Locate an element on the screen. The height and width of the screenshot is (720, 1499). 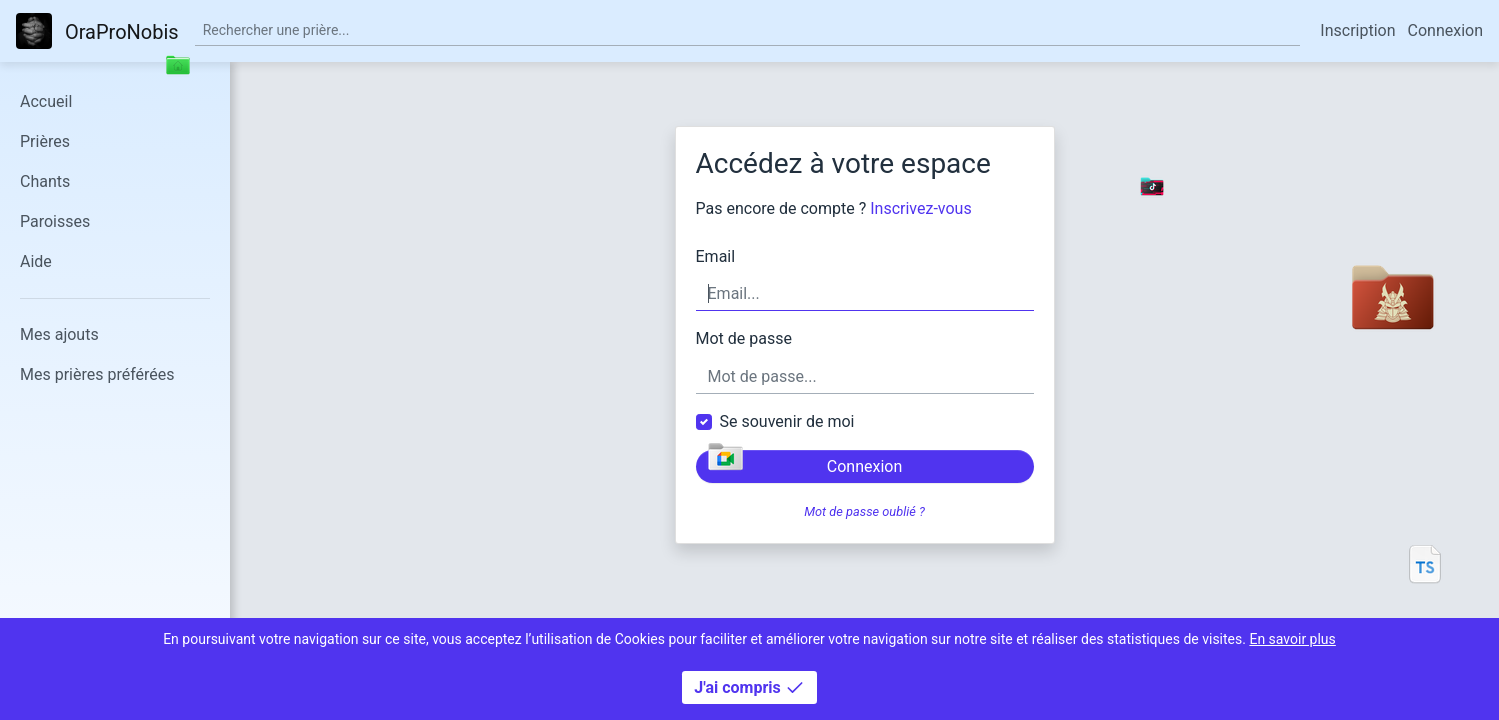
open folder containing TikTok downloads or saved videos is located at coordinates (1152, 187).